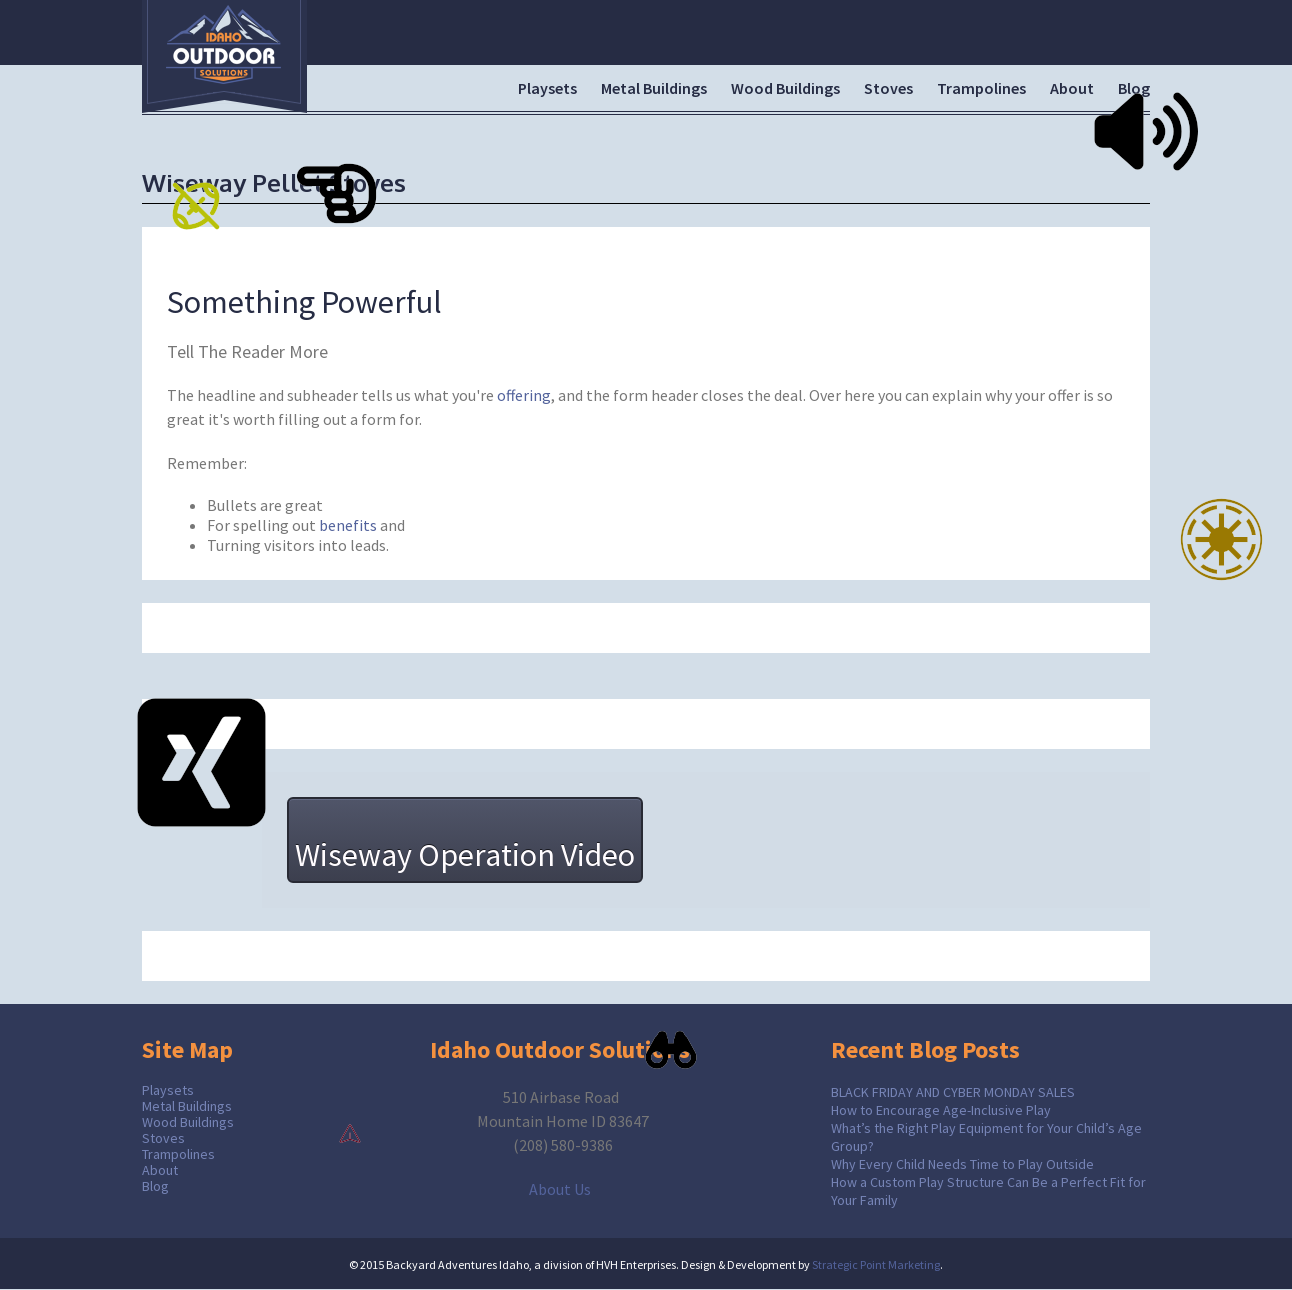 This screenshot has width=1292, height=1290. I want to click on send a message, so click(350, 1134).